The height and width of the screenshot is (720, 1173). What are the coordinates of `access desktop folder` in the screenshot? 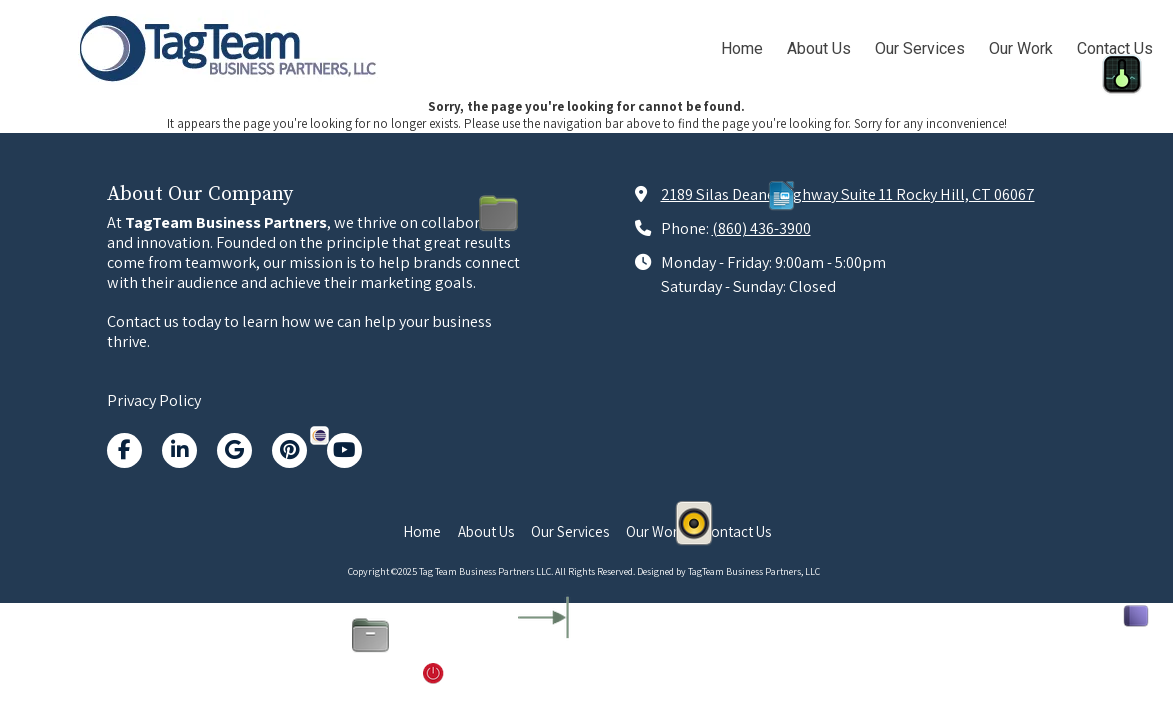 It's located at (1136, 615).